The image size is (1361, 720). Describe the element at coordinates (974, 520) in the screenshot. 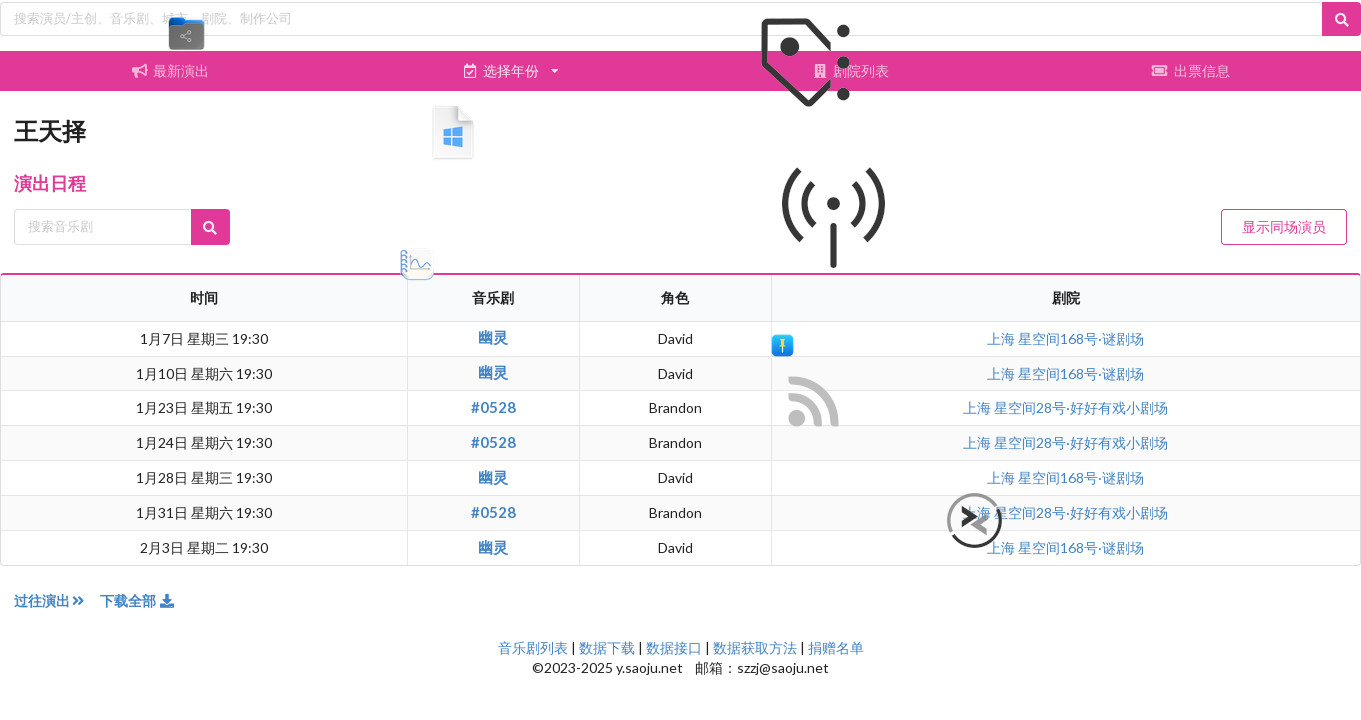

I see `open remmina remote desktop client` at that location.